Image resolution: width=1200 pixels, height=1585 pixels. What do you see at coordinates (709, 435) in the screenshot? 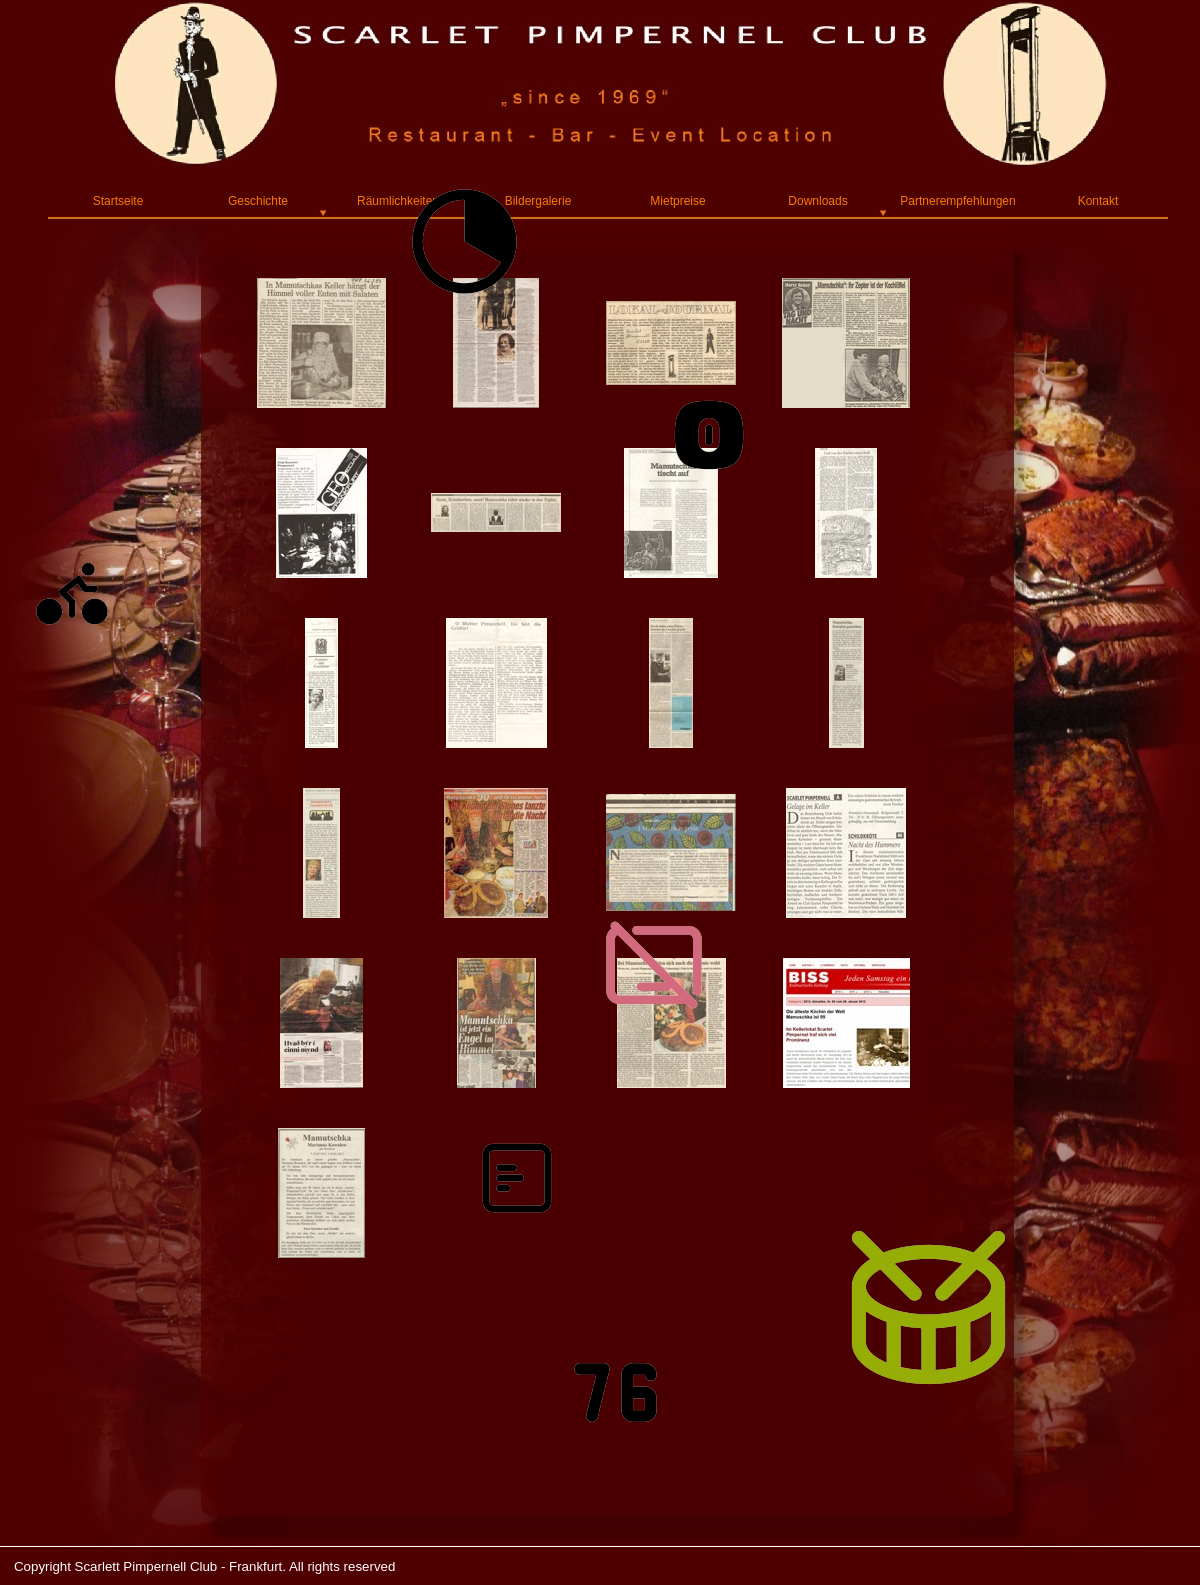
I see `indicates zero items or notifications` at bounding box center [709, 435].